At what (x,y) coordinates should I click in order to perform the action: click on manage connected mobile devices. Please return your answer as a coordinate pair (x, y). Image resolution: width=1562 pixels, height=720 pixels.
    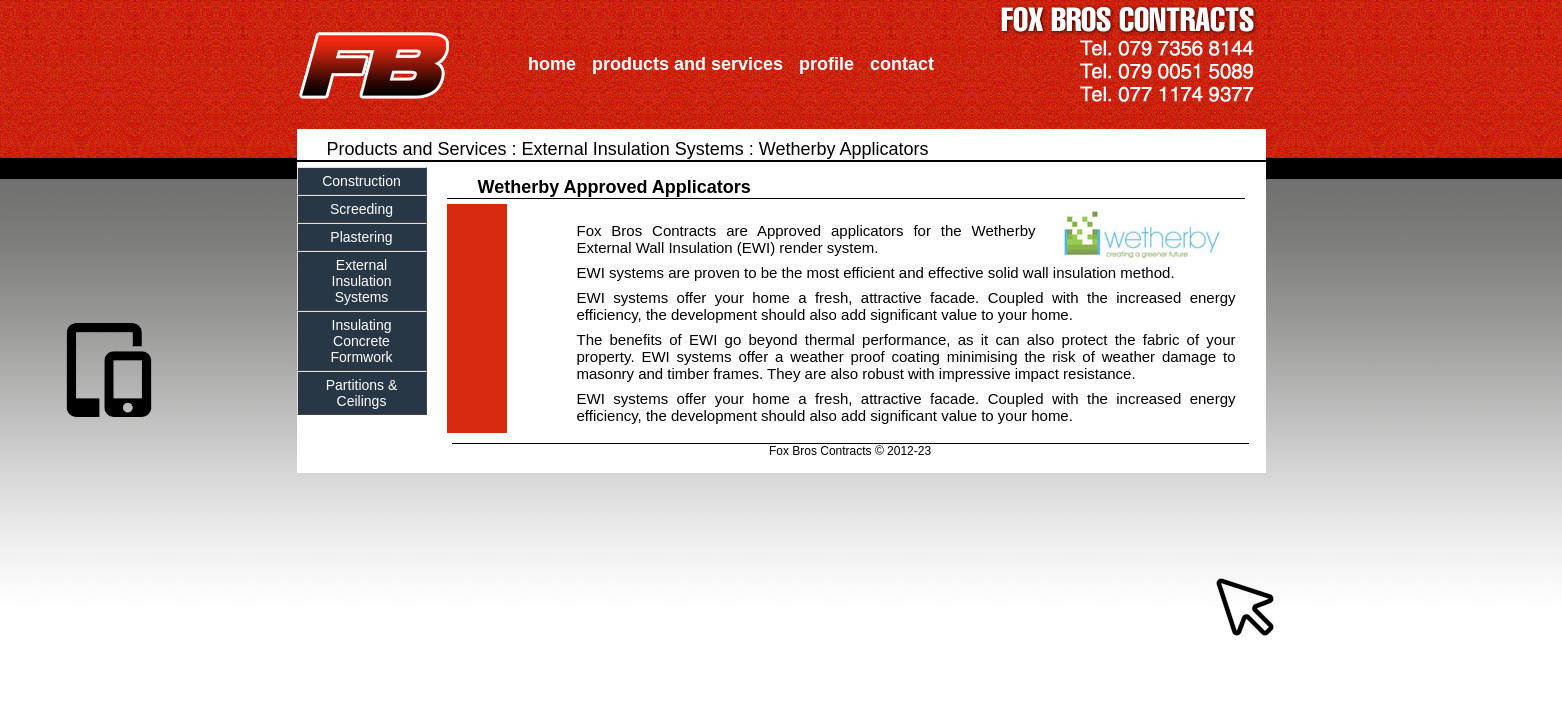
    Looking at the image, I should click on (109, 370).